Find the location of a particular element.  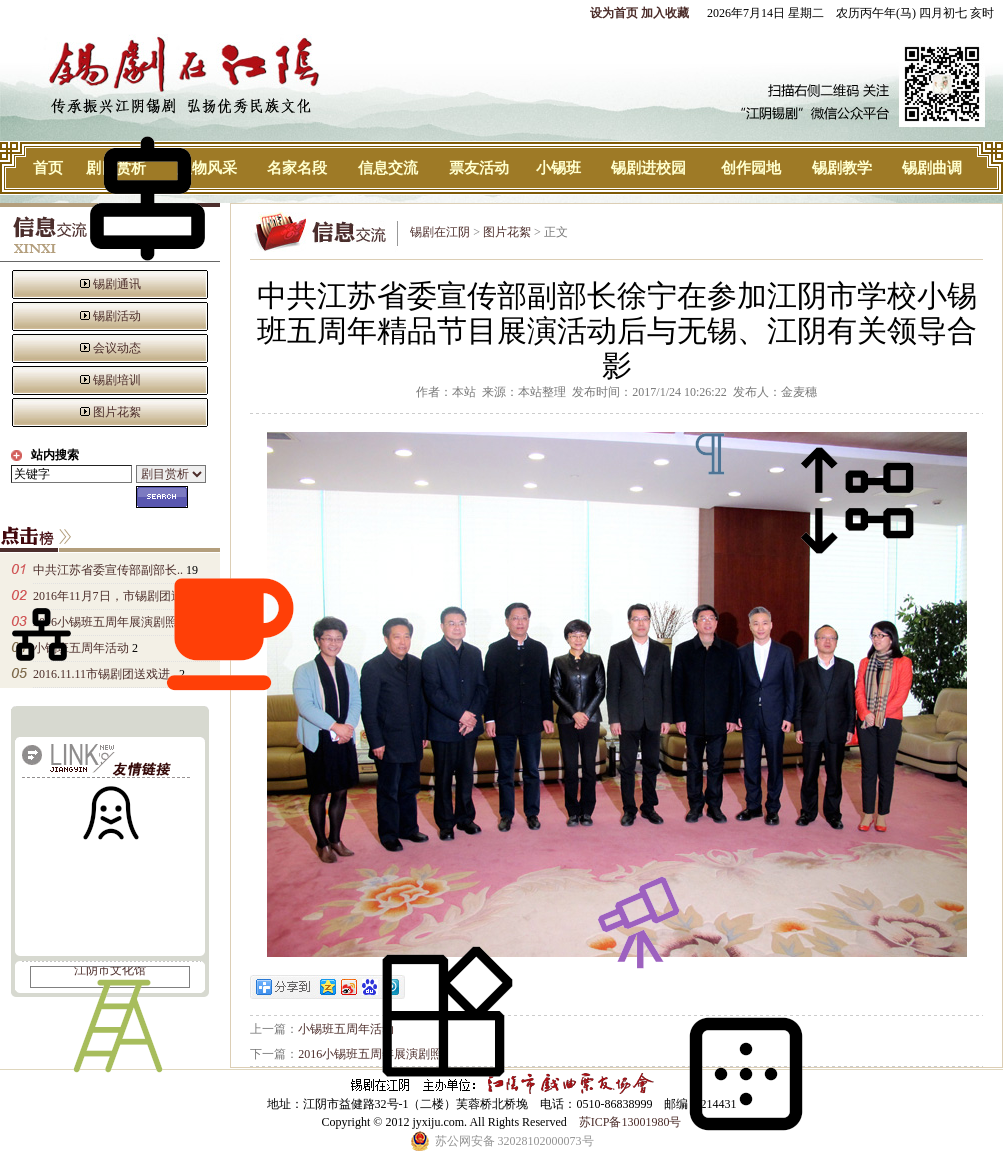

align objects to horizontal center is located at coordinates (147, 198).